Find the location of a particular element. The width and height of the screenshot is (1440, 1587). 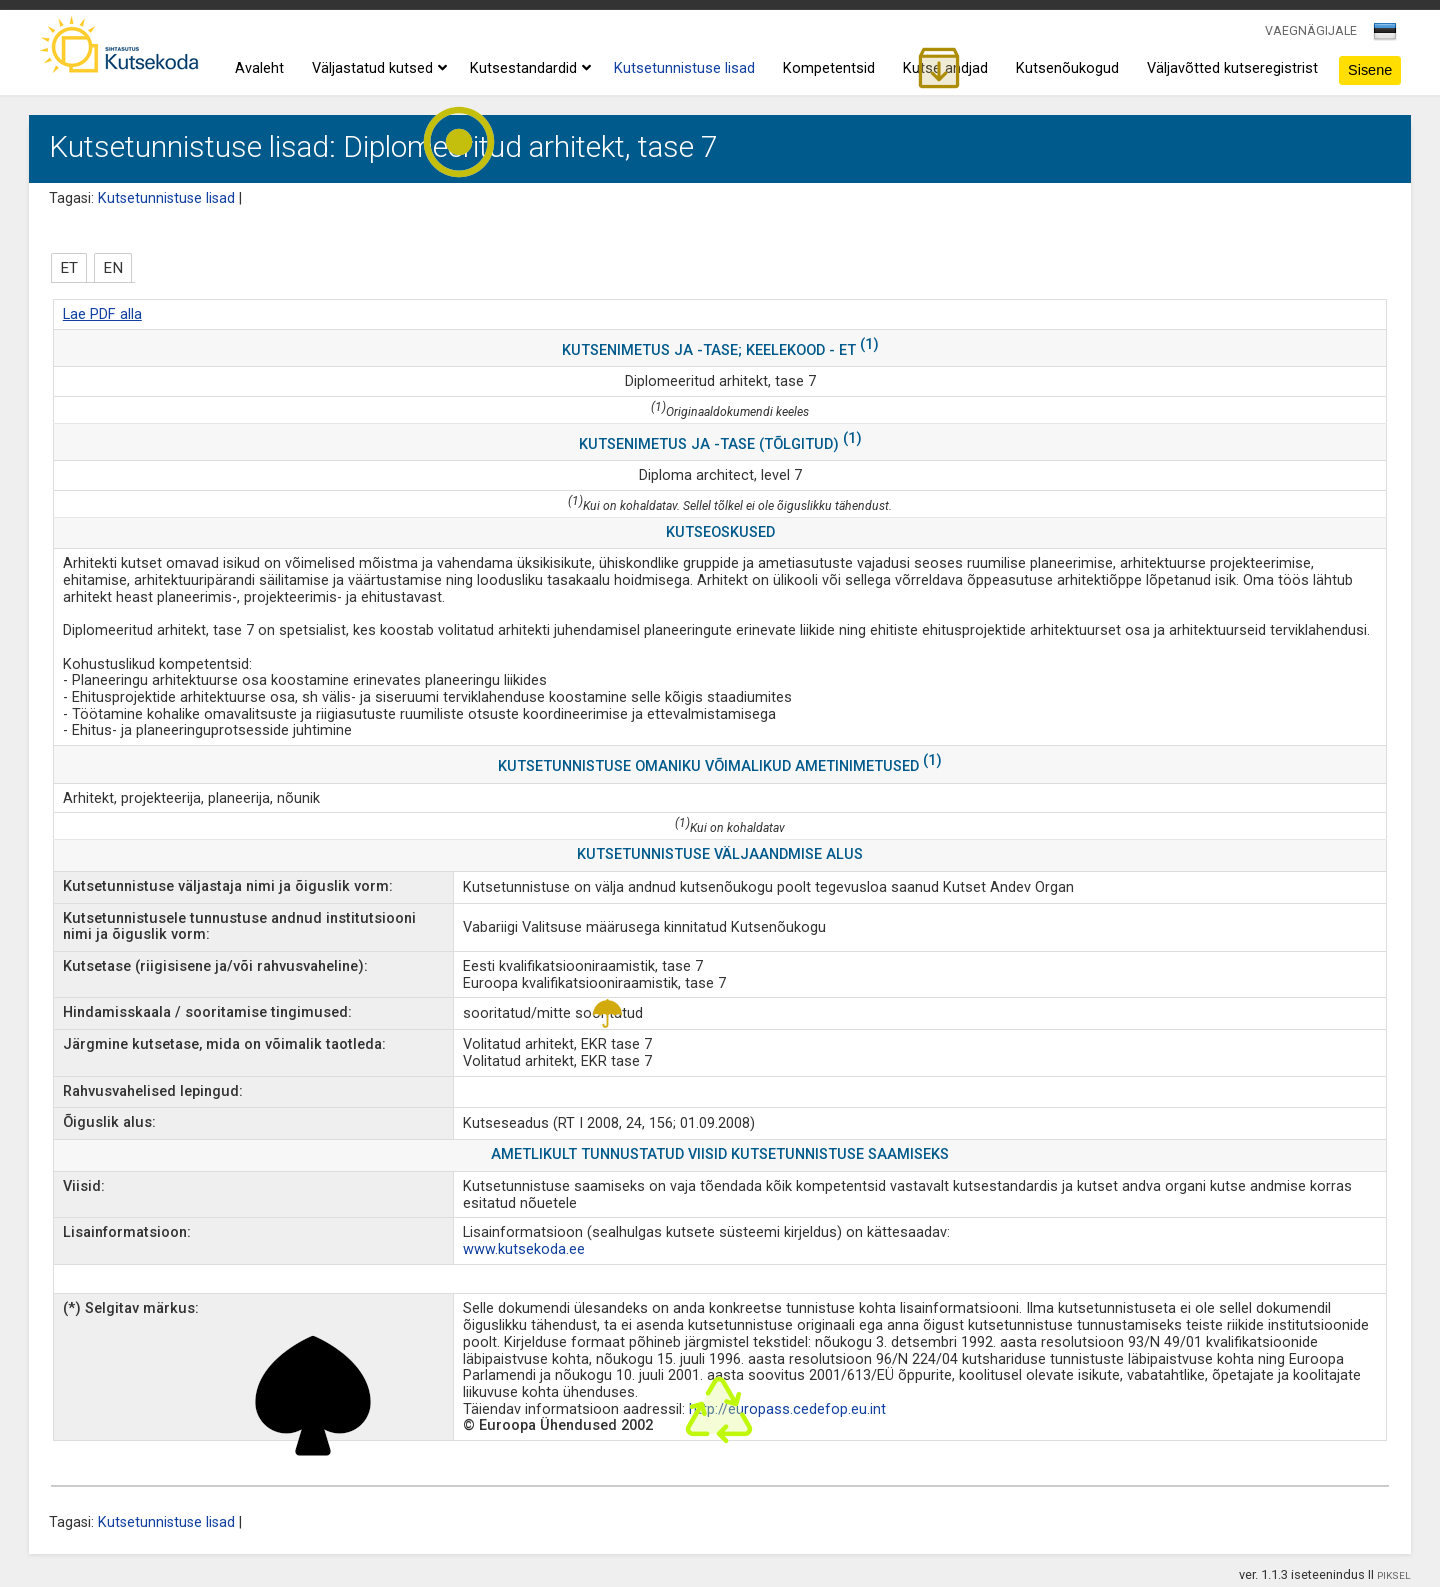

select this option (radio button) is located at coordinates (459, 142).